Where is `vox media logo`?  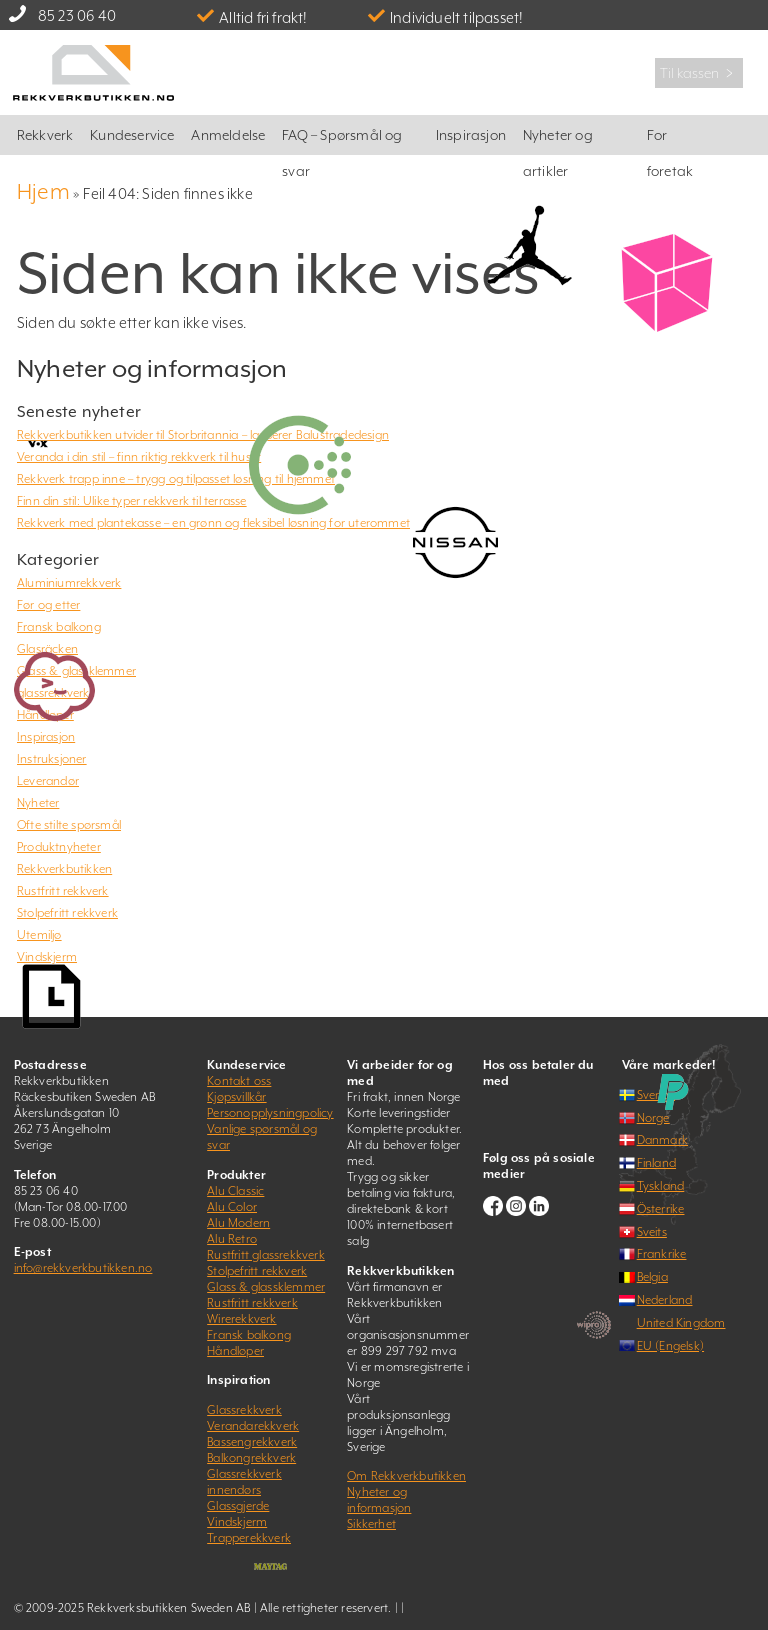 vox media logo is located at coordinates (38, 444).